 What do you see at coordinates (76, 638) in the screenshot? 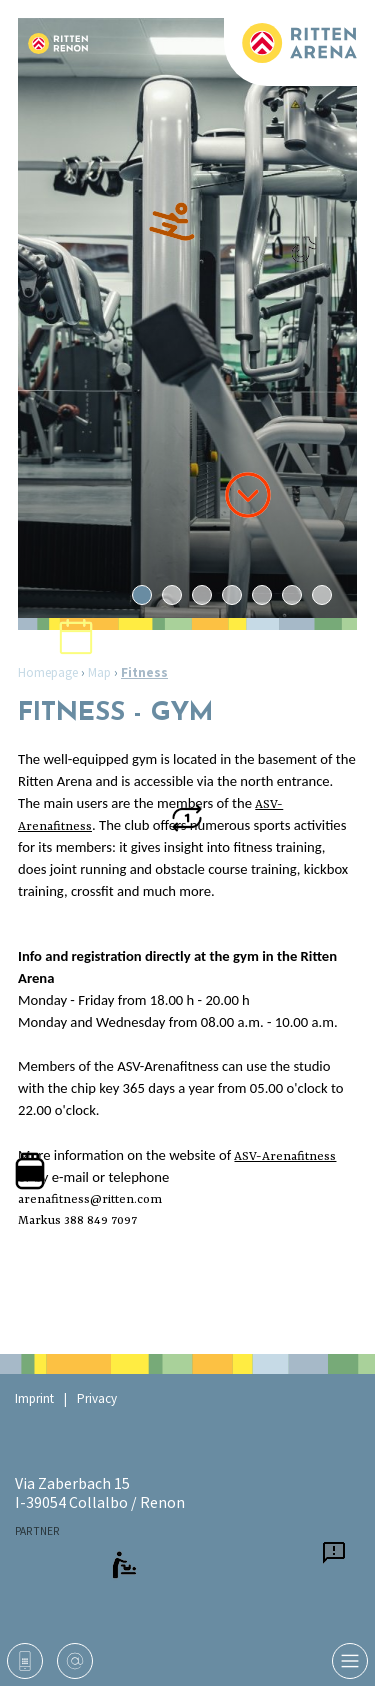
I see `view calendar` at bounding box center [76, 638].